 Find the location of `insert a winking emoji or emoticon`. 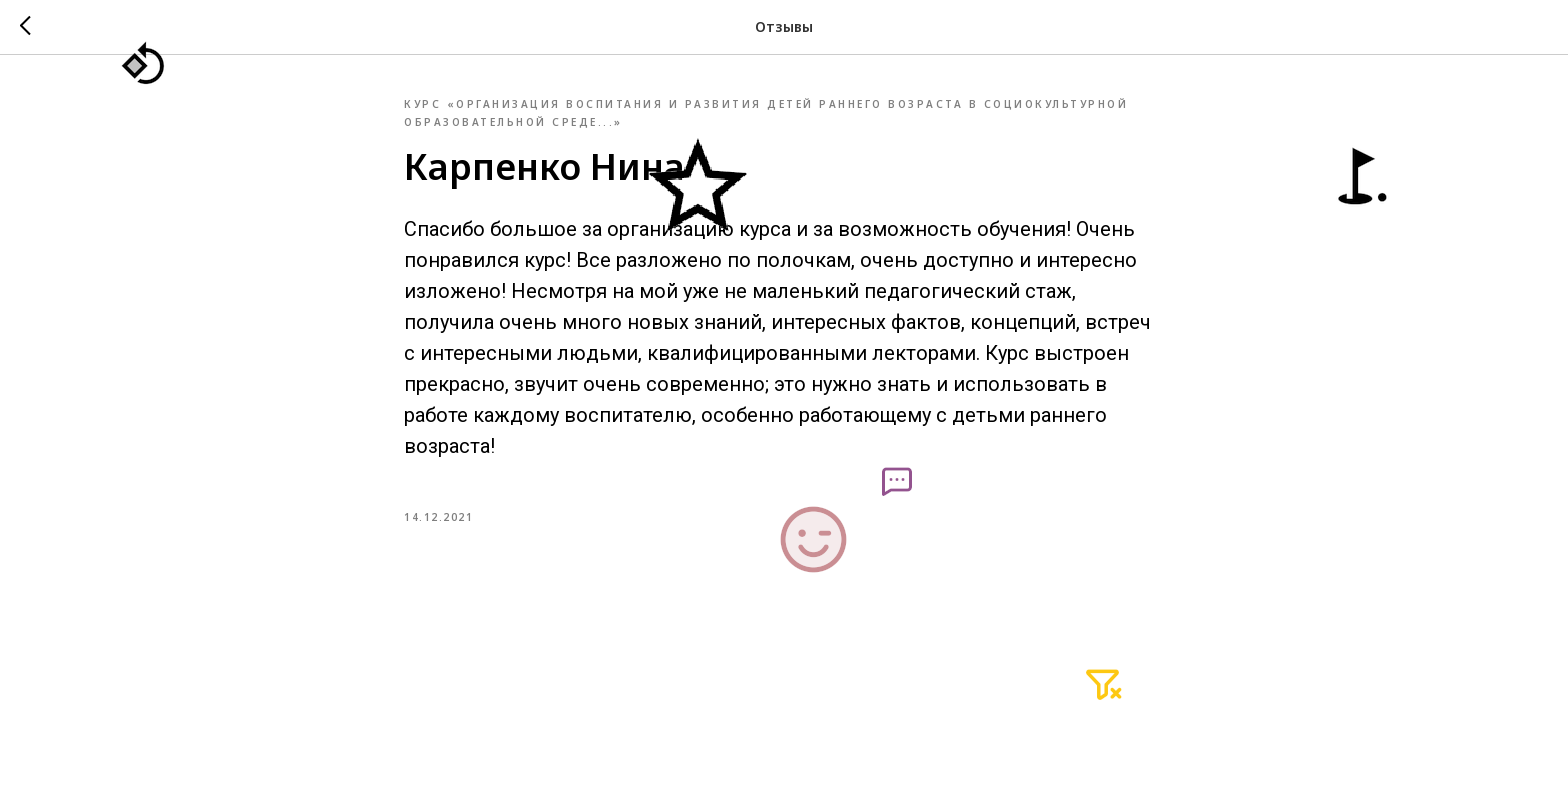

insert a winking emoji or emoticon is located at coordinates (813, 539).